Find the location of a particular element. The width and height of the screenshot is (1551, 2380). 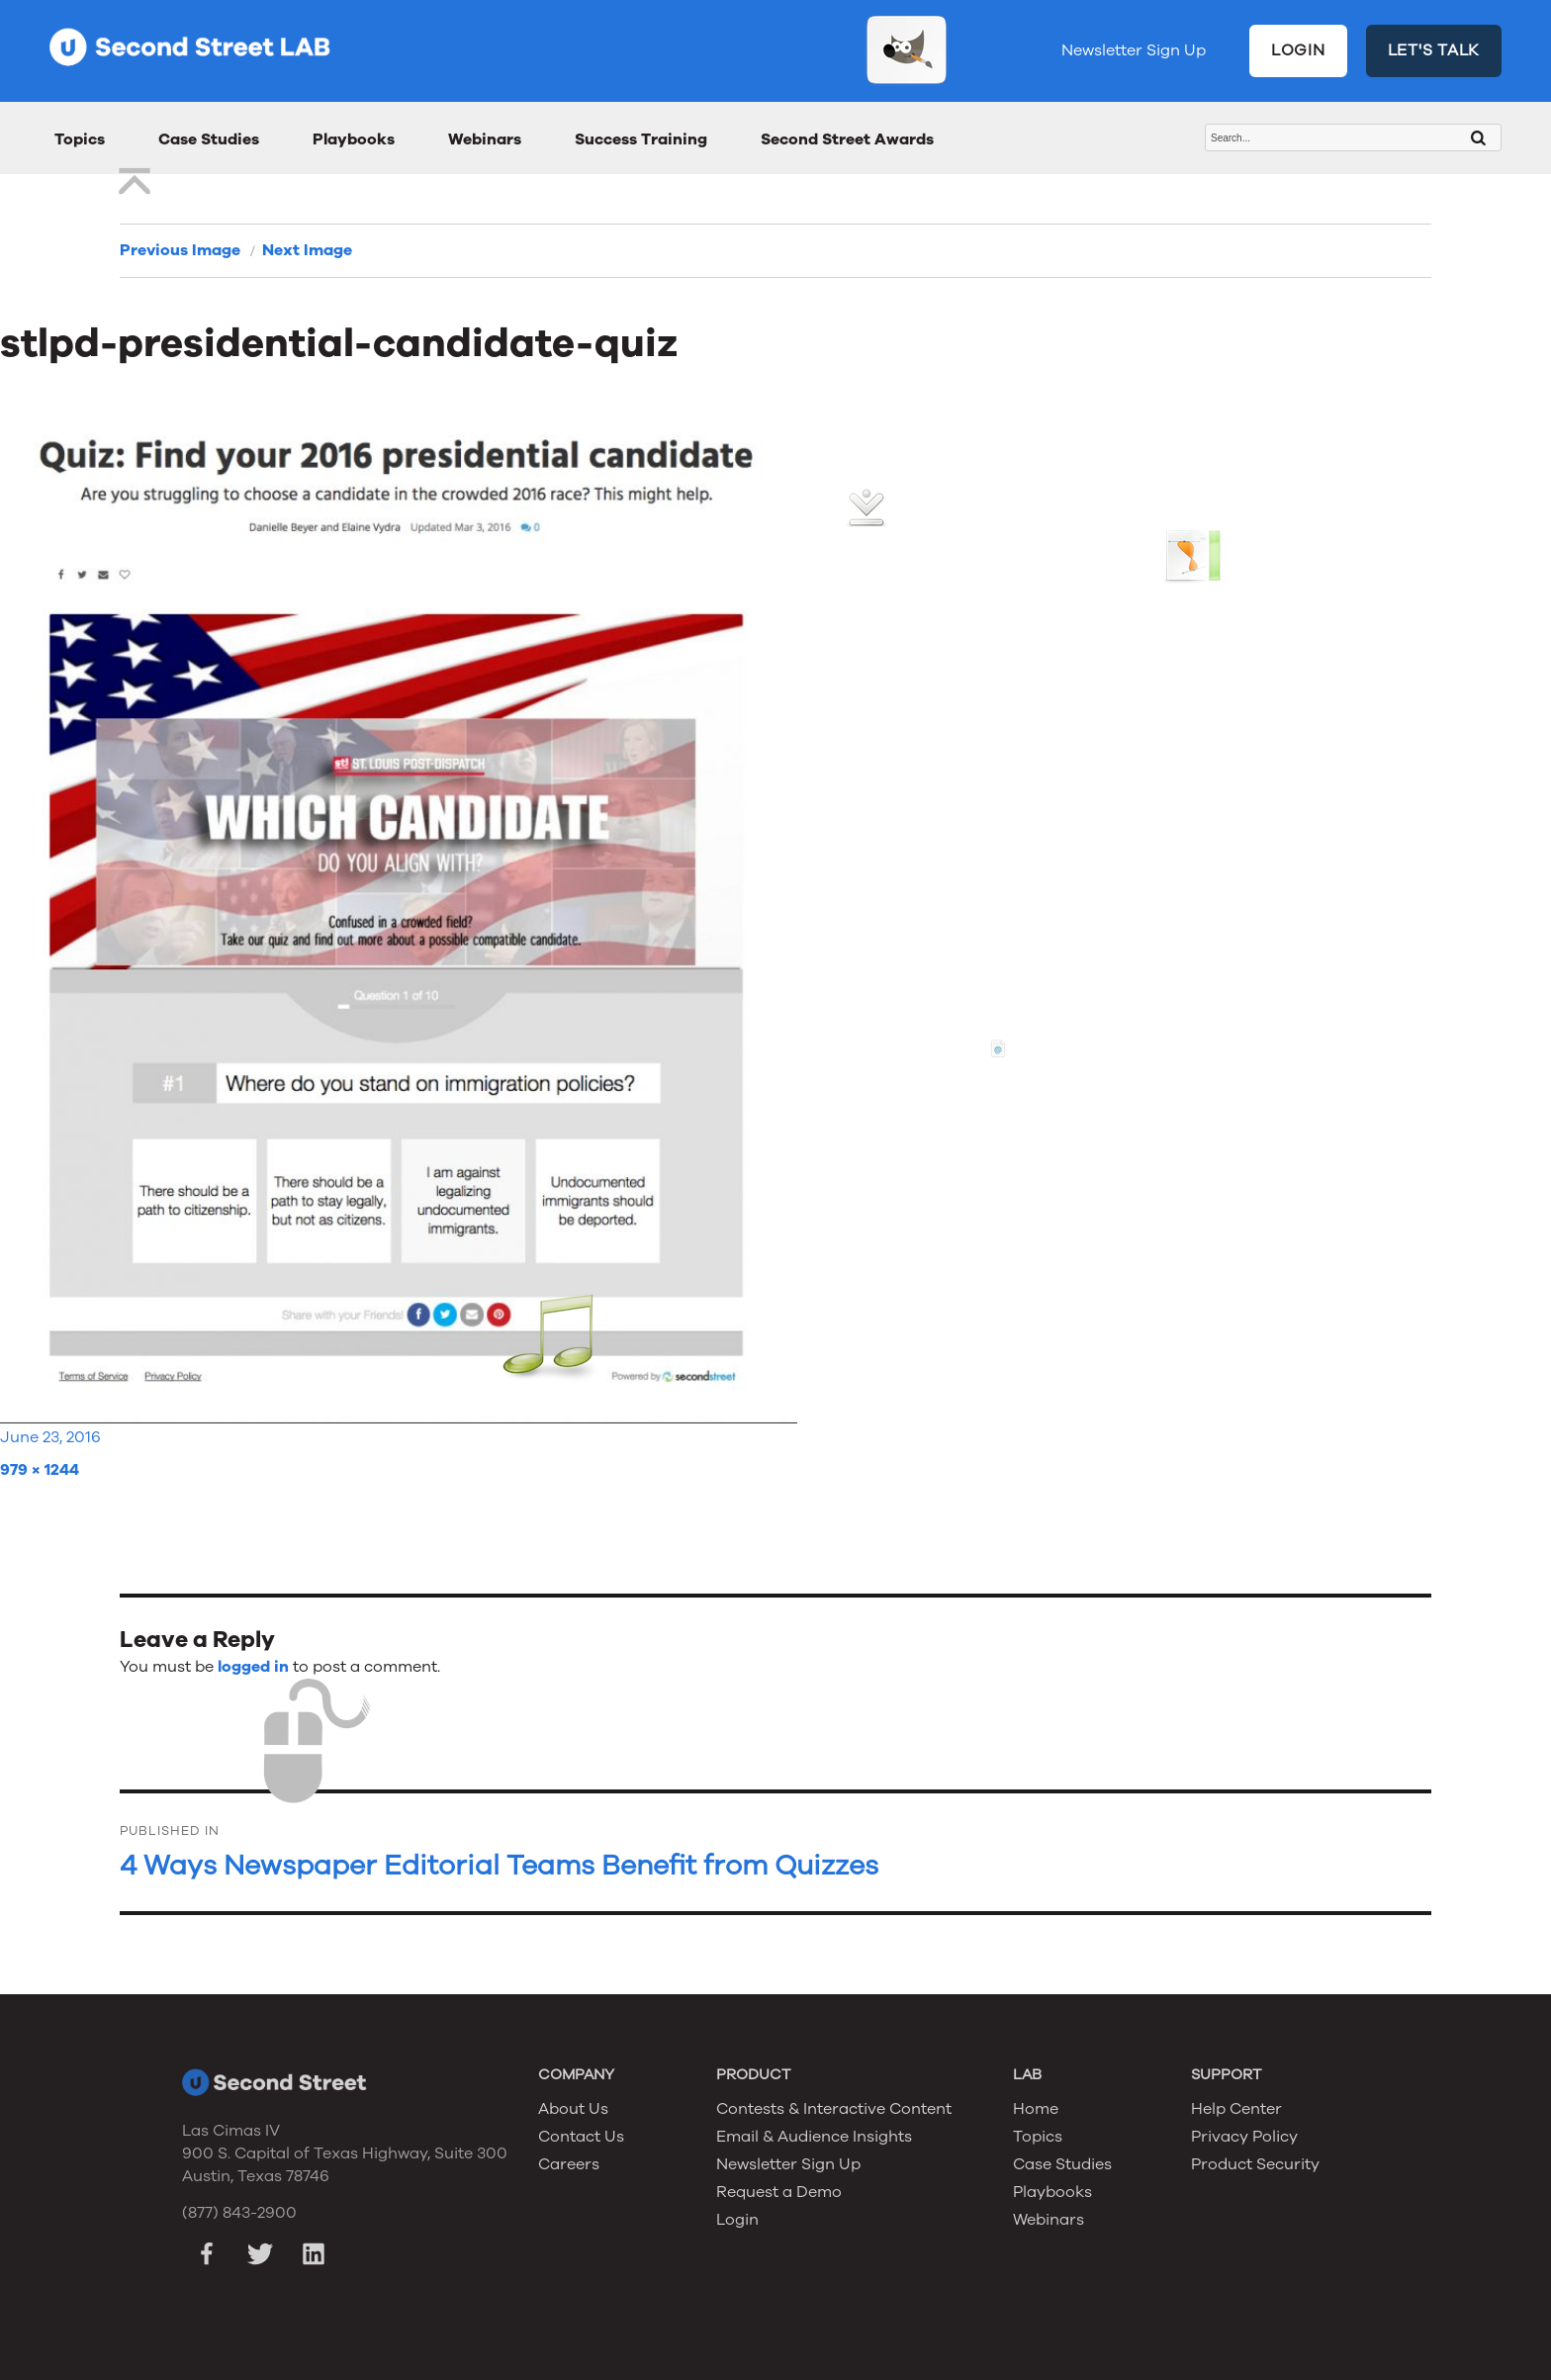

indicates an audio file type is located at coordinates (548, 1335).